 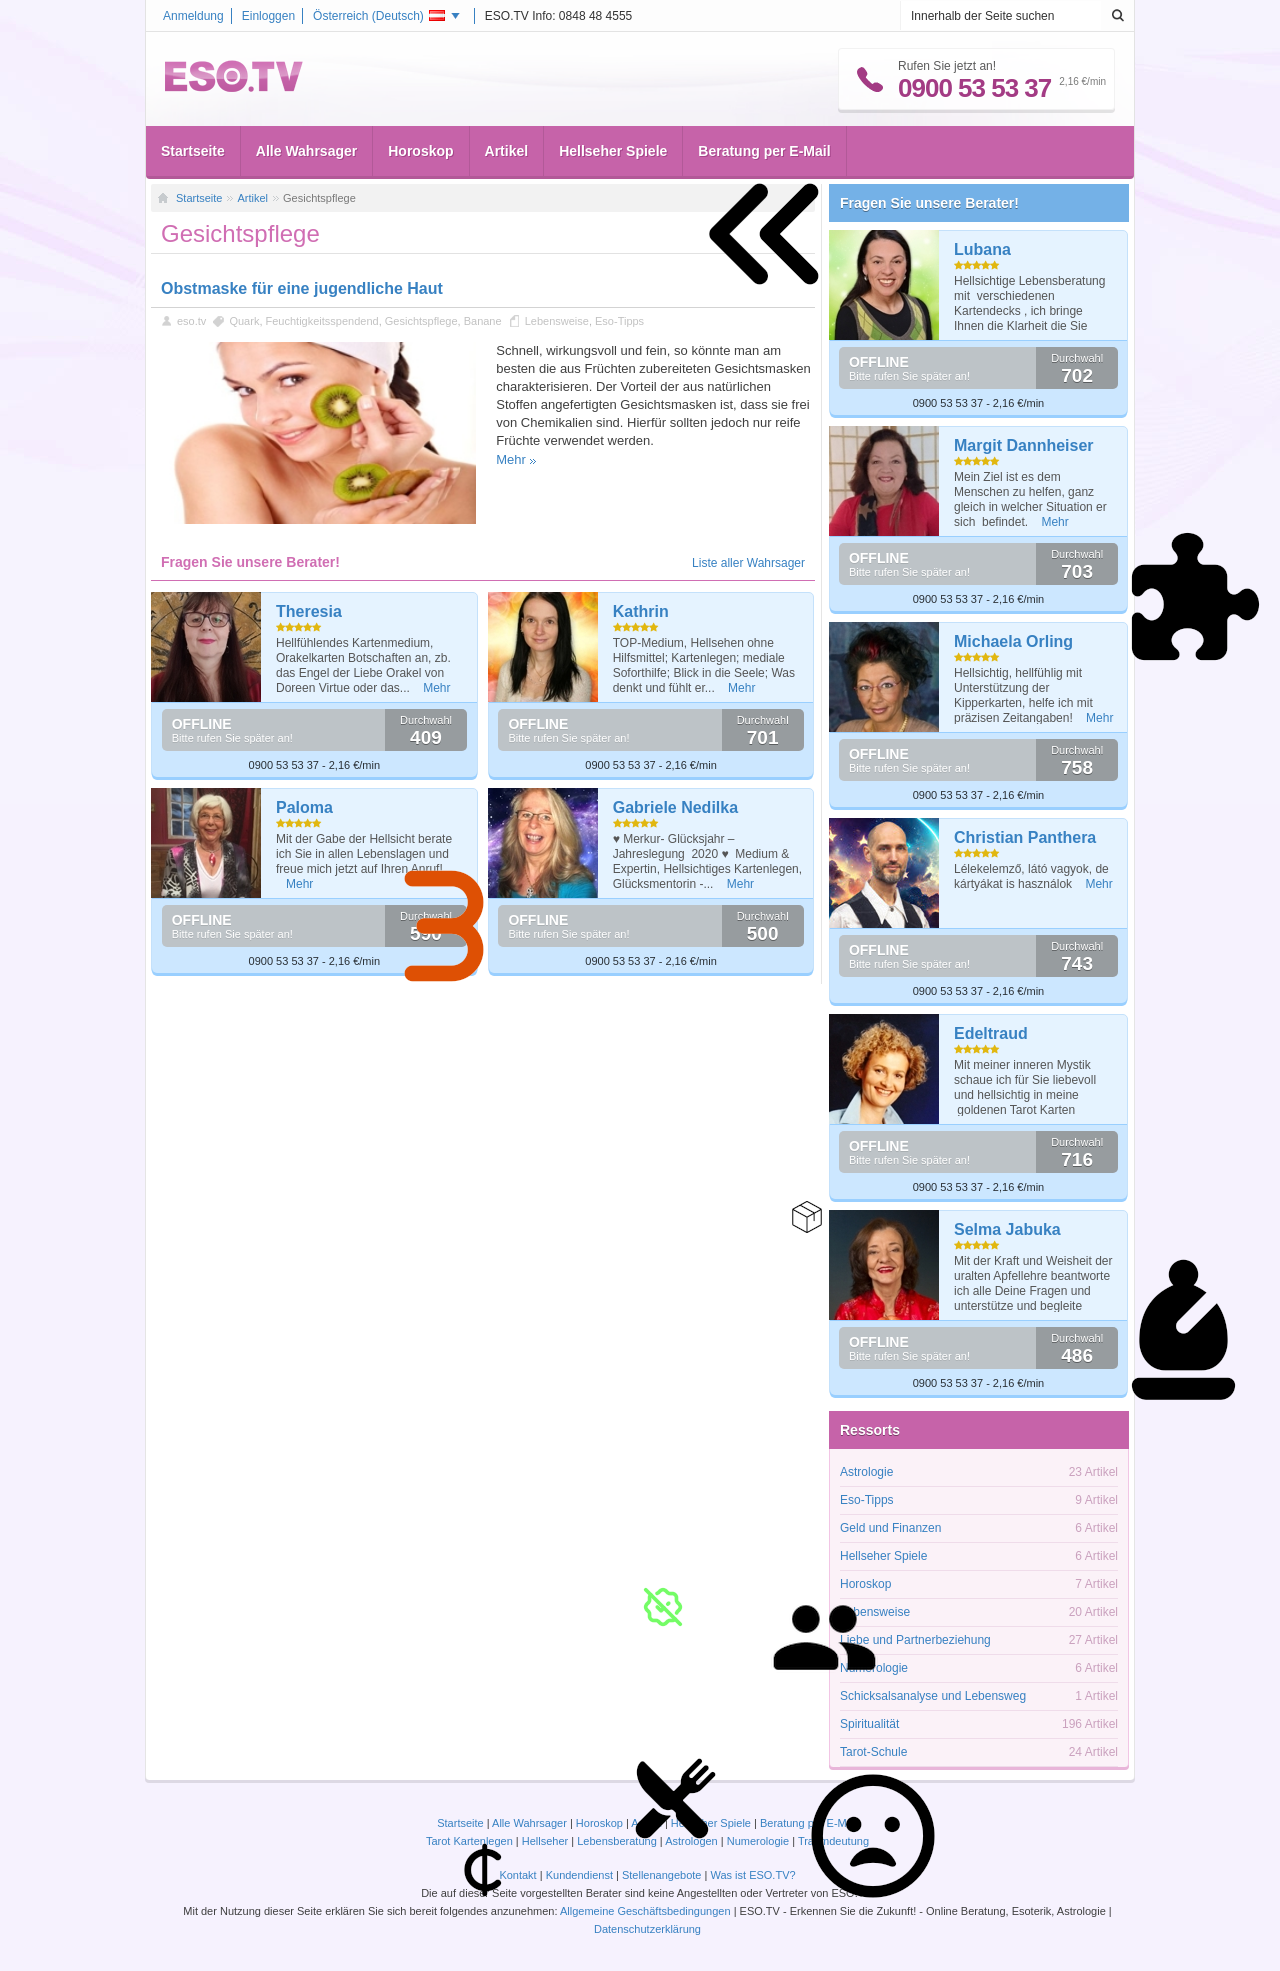 I want to click on find nearby restaurants, so click(x=675, y=1798).